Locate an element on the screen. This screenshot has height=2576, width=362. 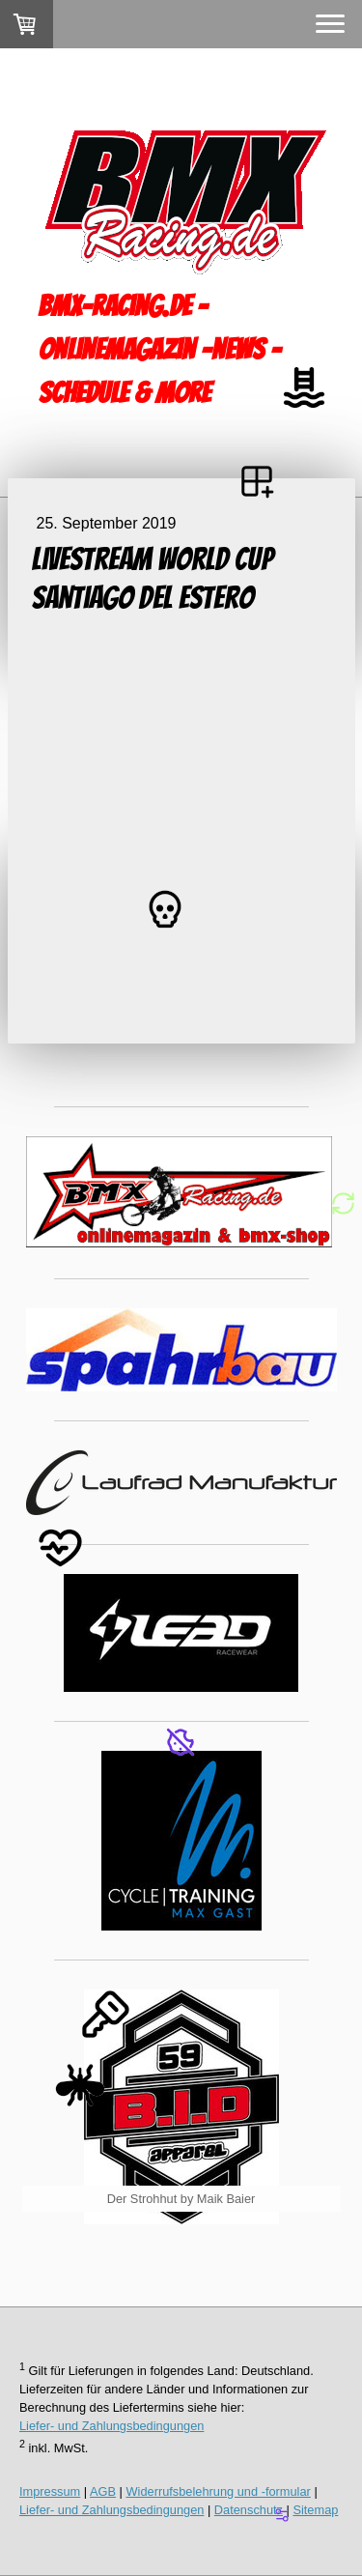
indicates swimming pool amenity available is located at coordinates (304, 387).